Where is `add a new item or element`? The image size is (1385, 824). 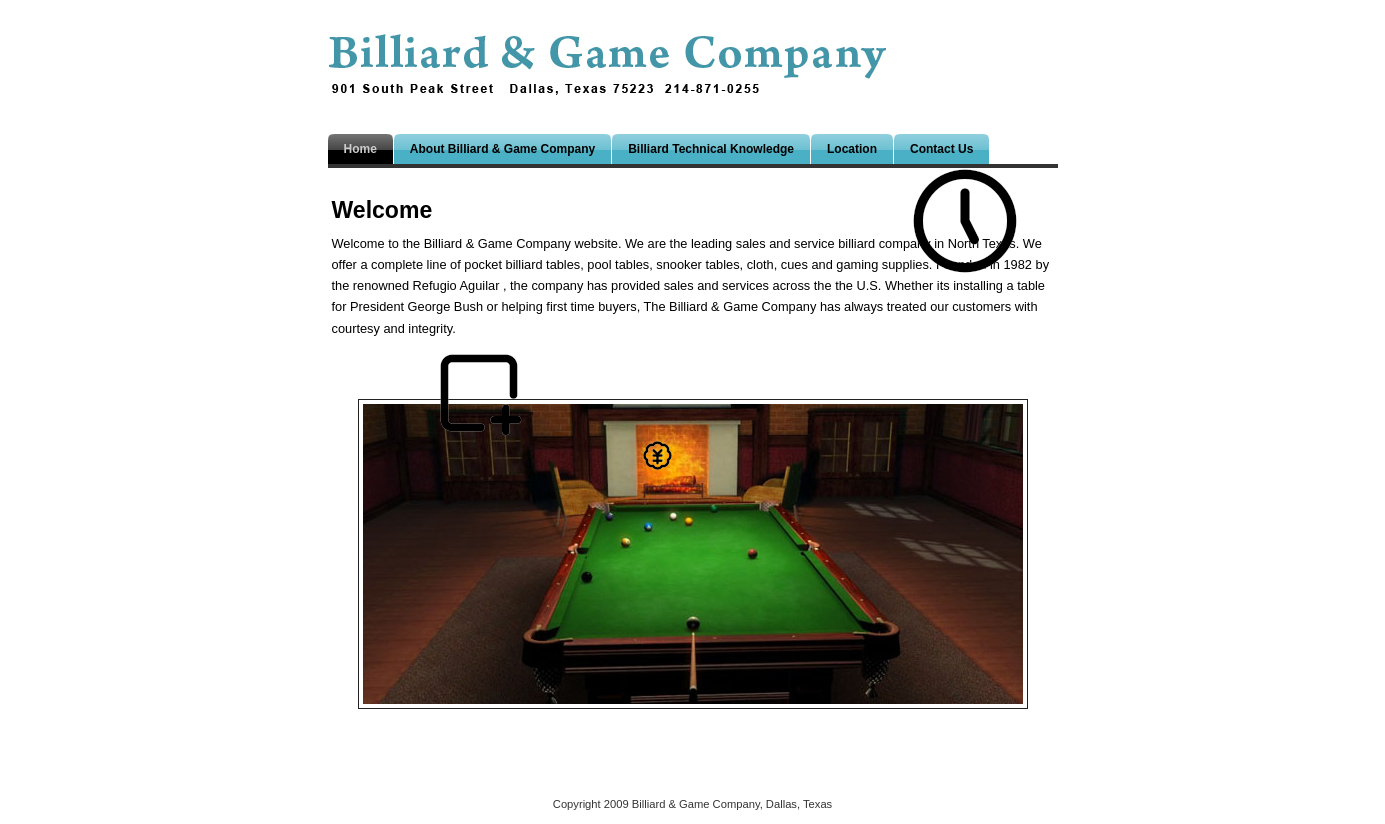
add a new item or element is located at coordinates (479, 393).